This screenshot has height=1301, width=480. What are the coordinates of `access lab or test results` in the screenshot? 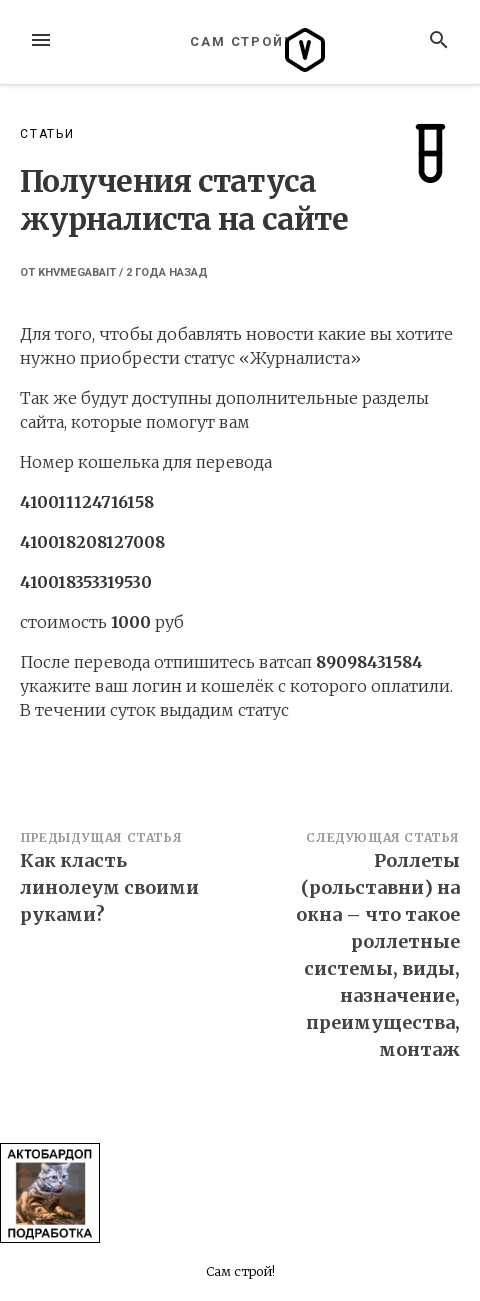 It's located at (430, 153).